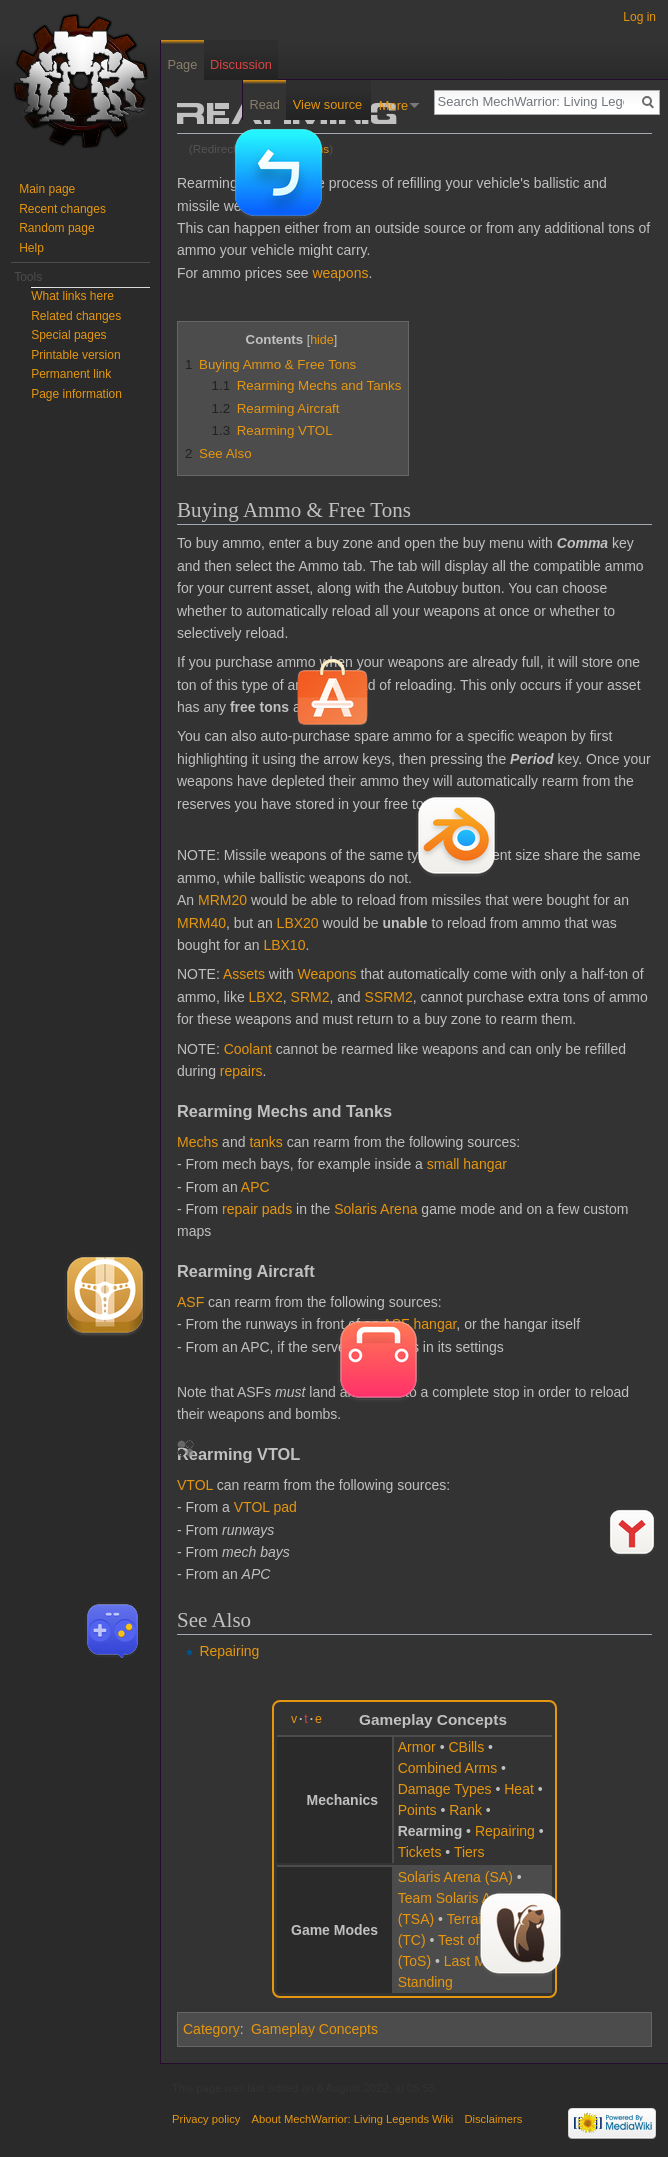 The image size is (668, 2157). I want to click on open the ubuntu software center, so click(332, 697).